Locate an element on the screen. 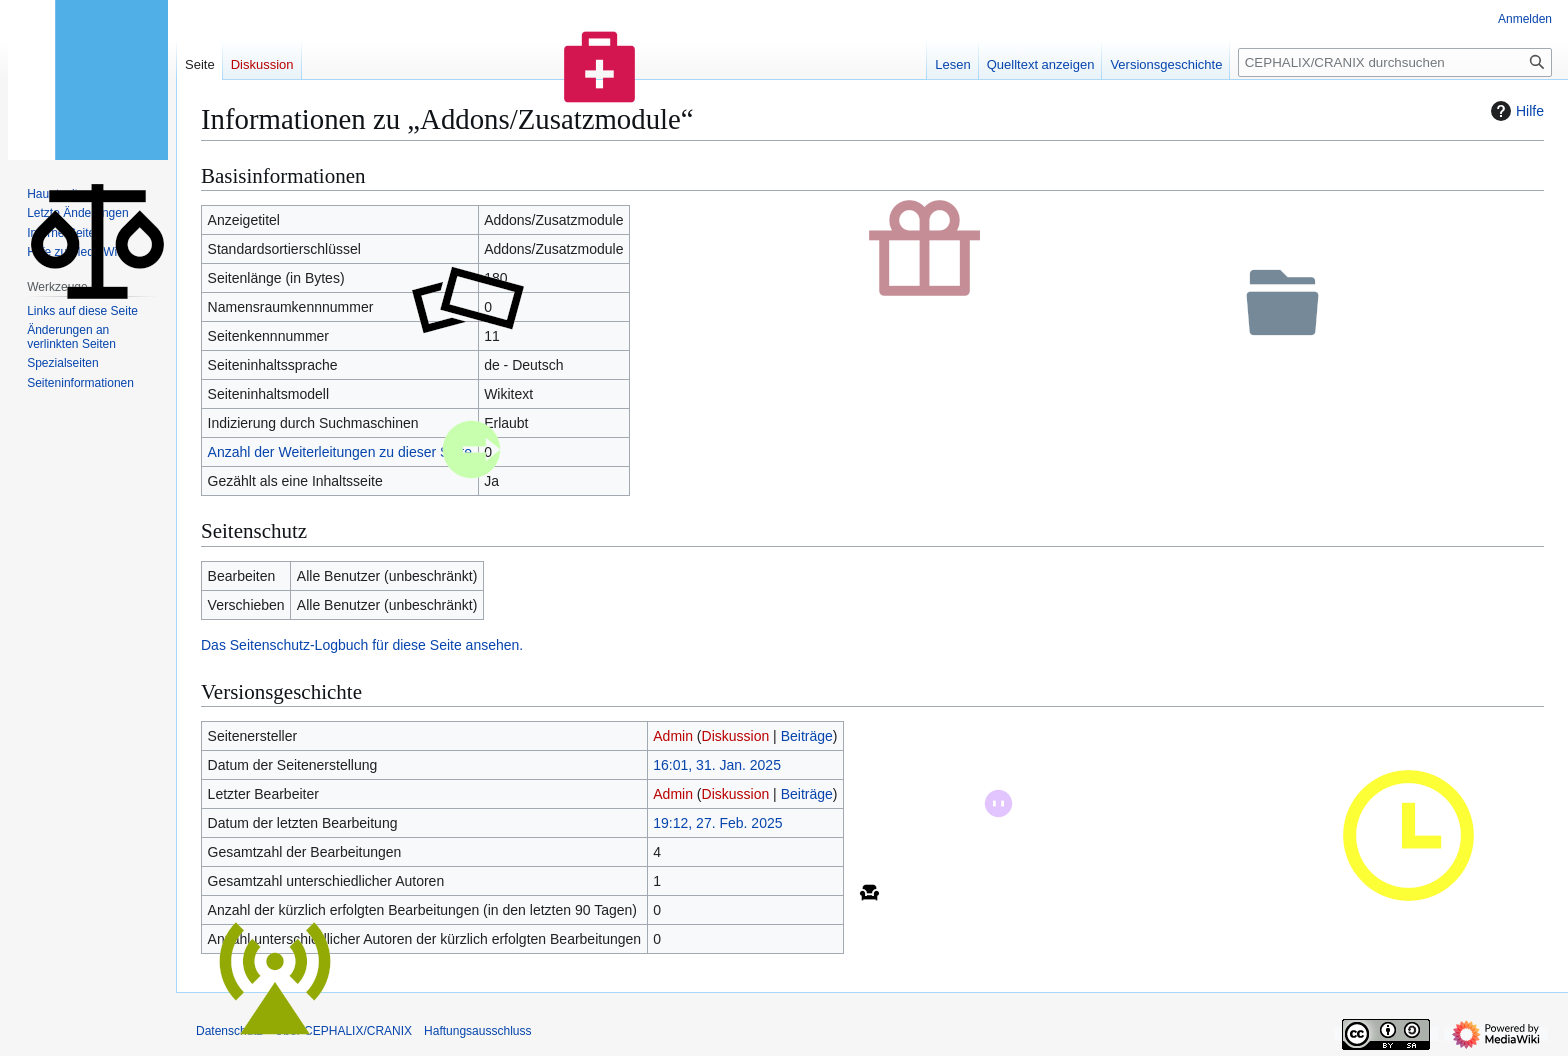 The image size is (1568, 1056). access health or medical resources is located at coordinates (599, 70).